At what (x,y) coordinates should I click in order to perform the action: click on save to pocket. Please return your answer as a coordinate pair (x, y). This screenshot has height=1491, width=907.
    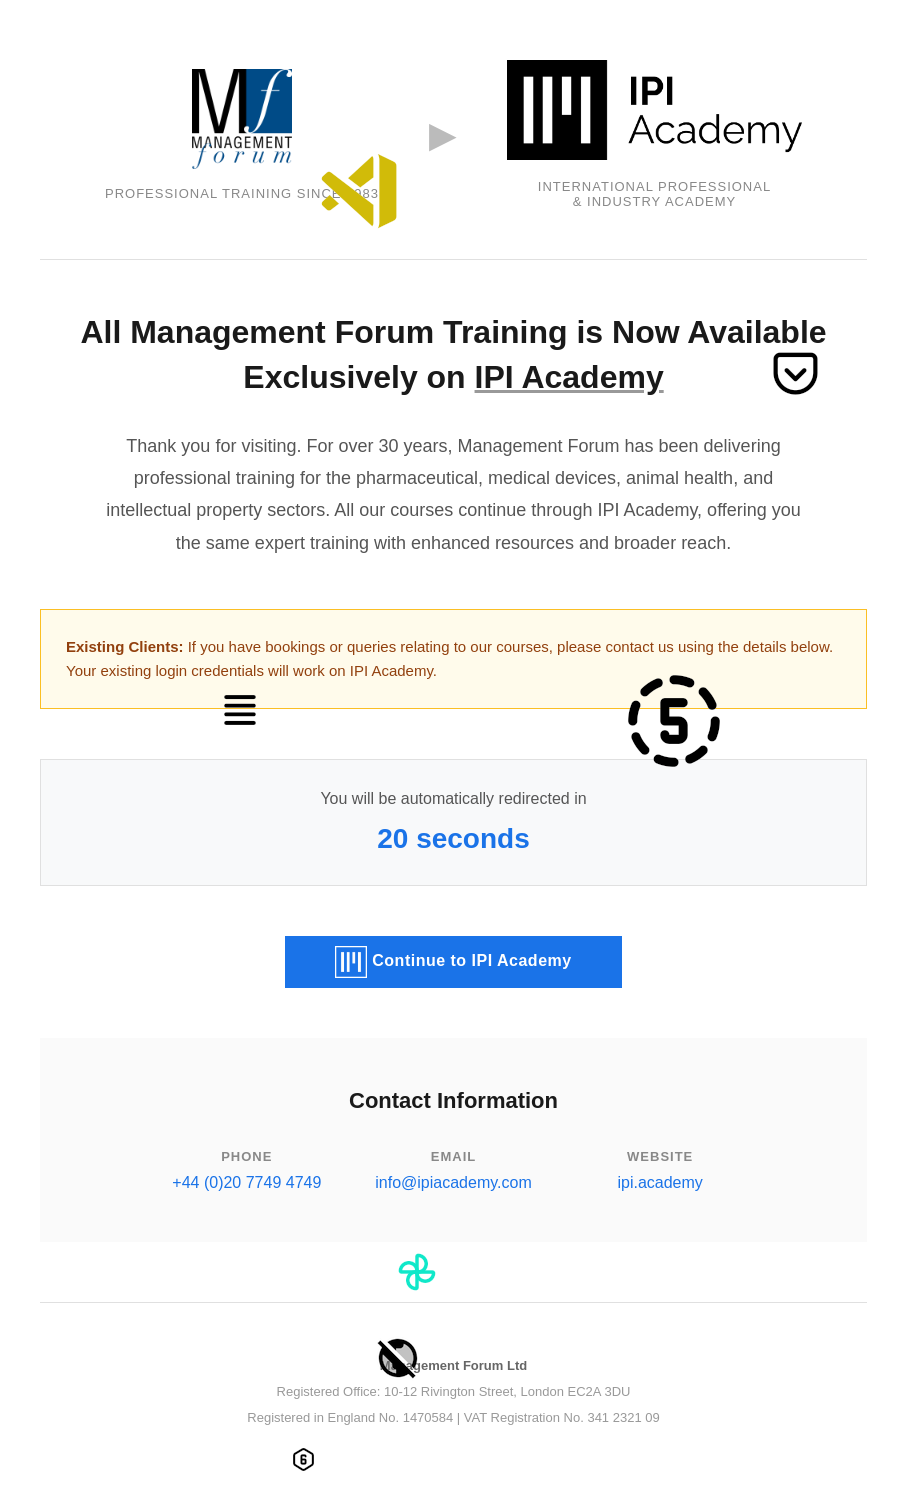
    Looking at the image, I should click on (795, 372).